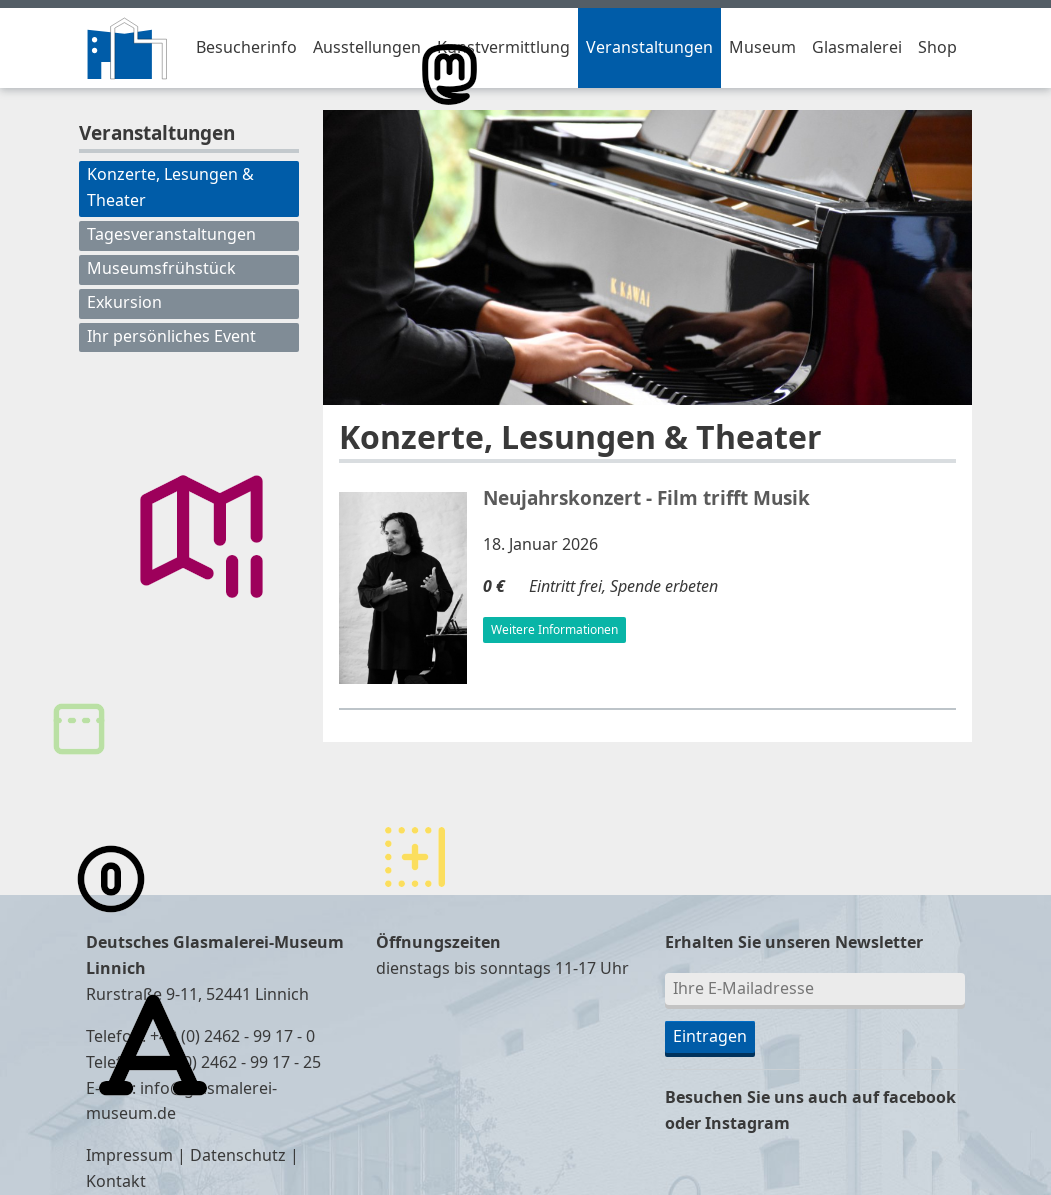 The width and height of the screenshot is (1051, 1195). What do you see at coordinates (415, 857) in the screenshot?
I see `add a right border to selected element` at bounding box center [415, 857].